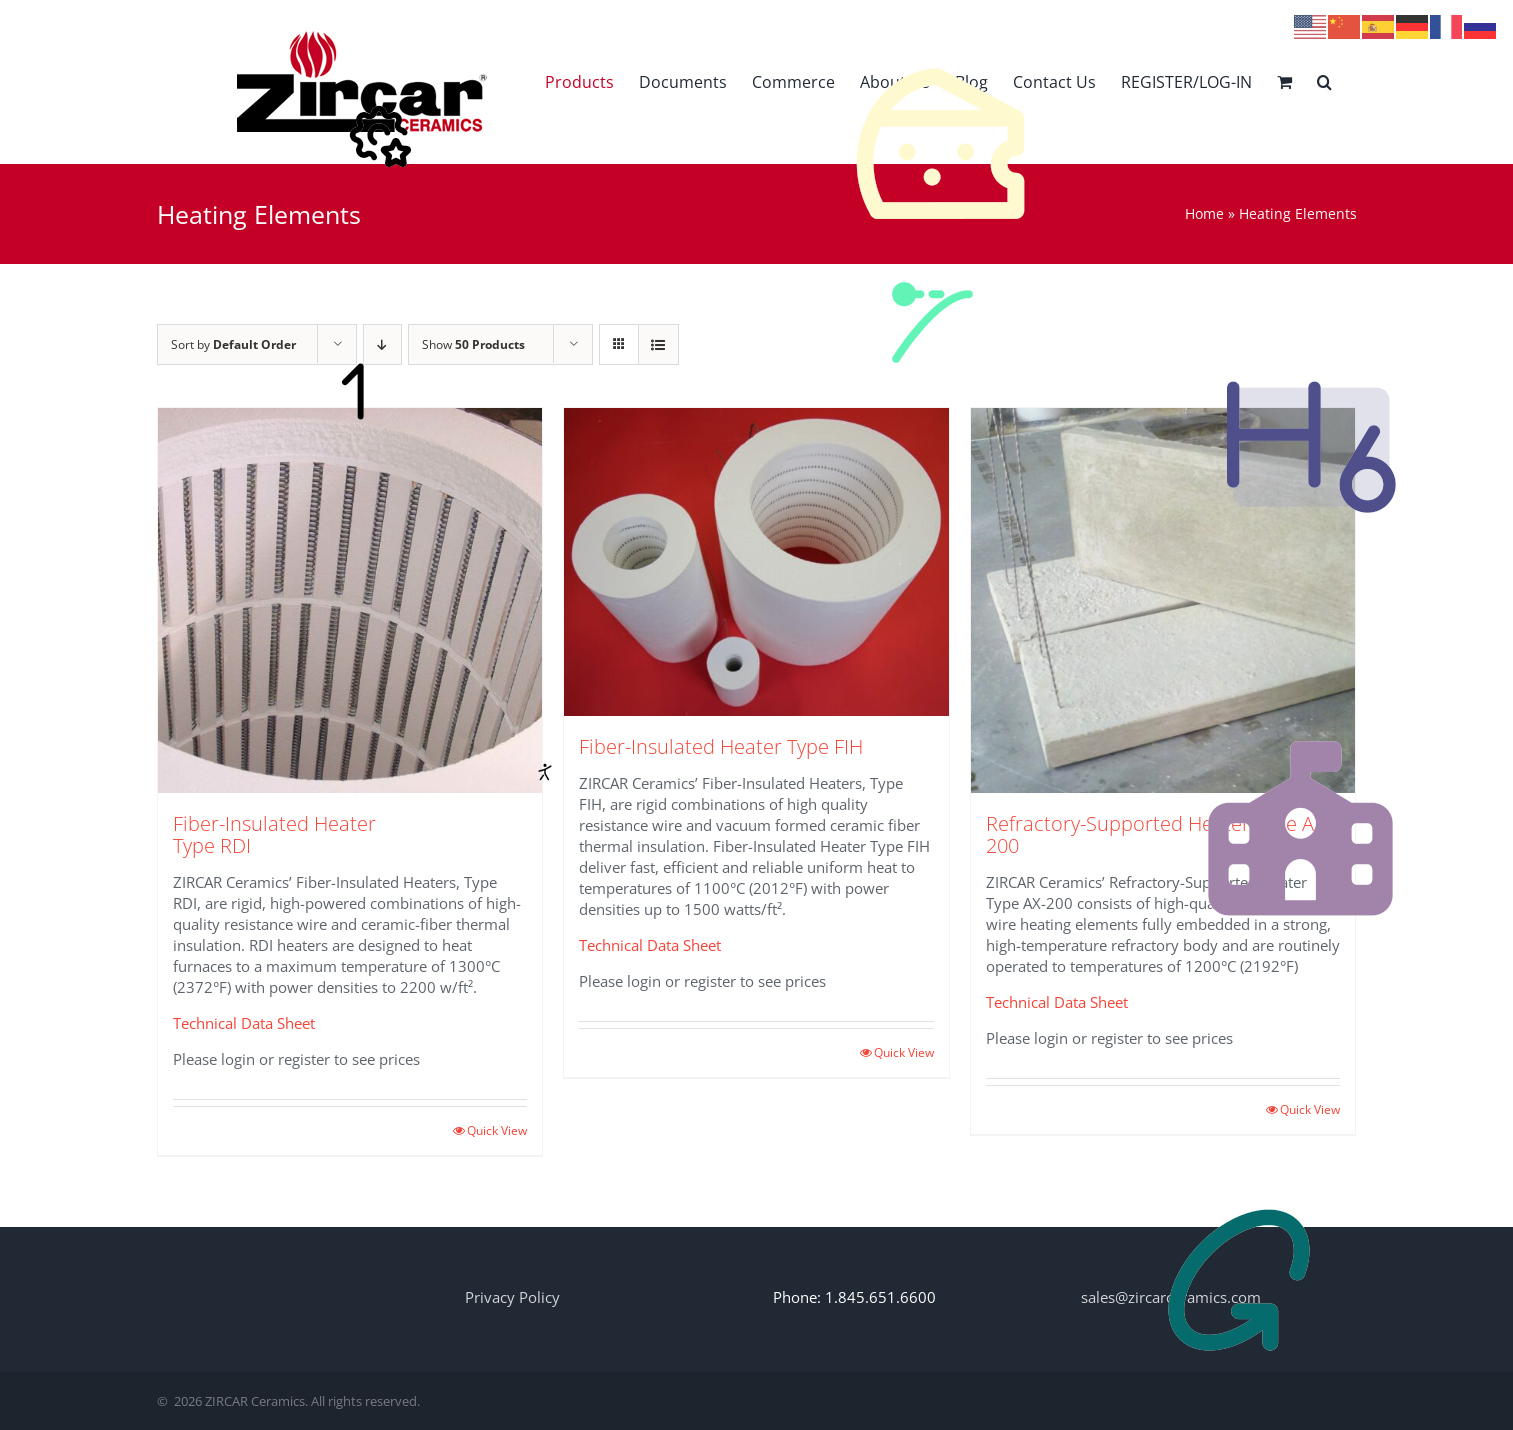 The height and width of the screenshot is (1430, 1513). Describe the element at coordinates (932, 322) in the screenshot. I see `adjust animation easing curve` at that location.